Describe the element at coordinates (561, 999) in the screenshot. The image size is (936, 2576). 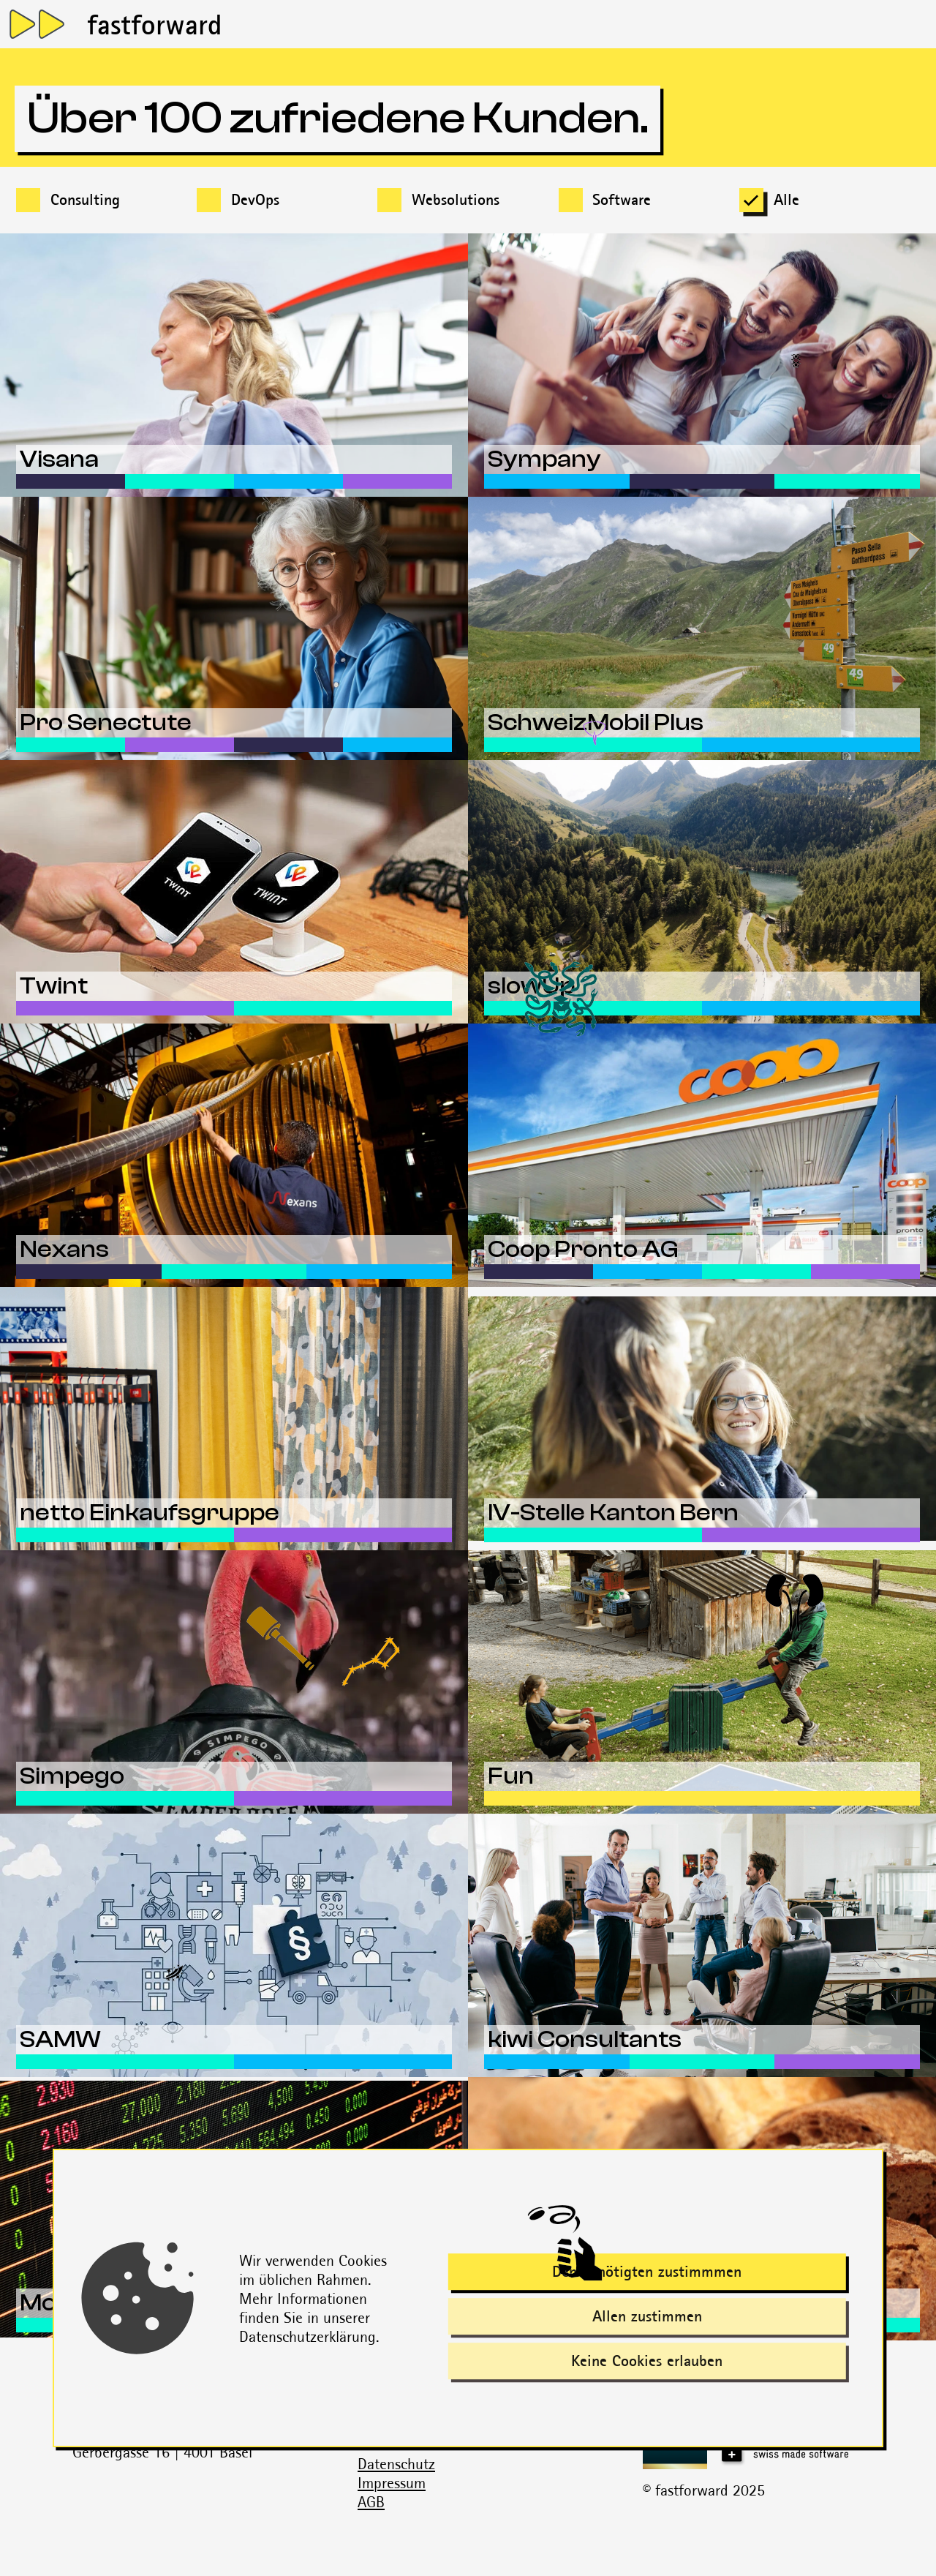
I see `select medusa character or monster type` at that location.